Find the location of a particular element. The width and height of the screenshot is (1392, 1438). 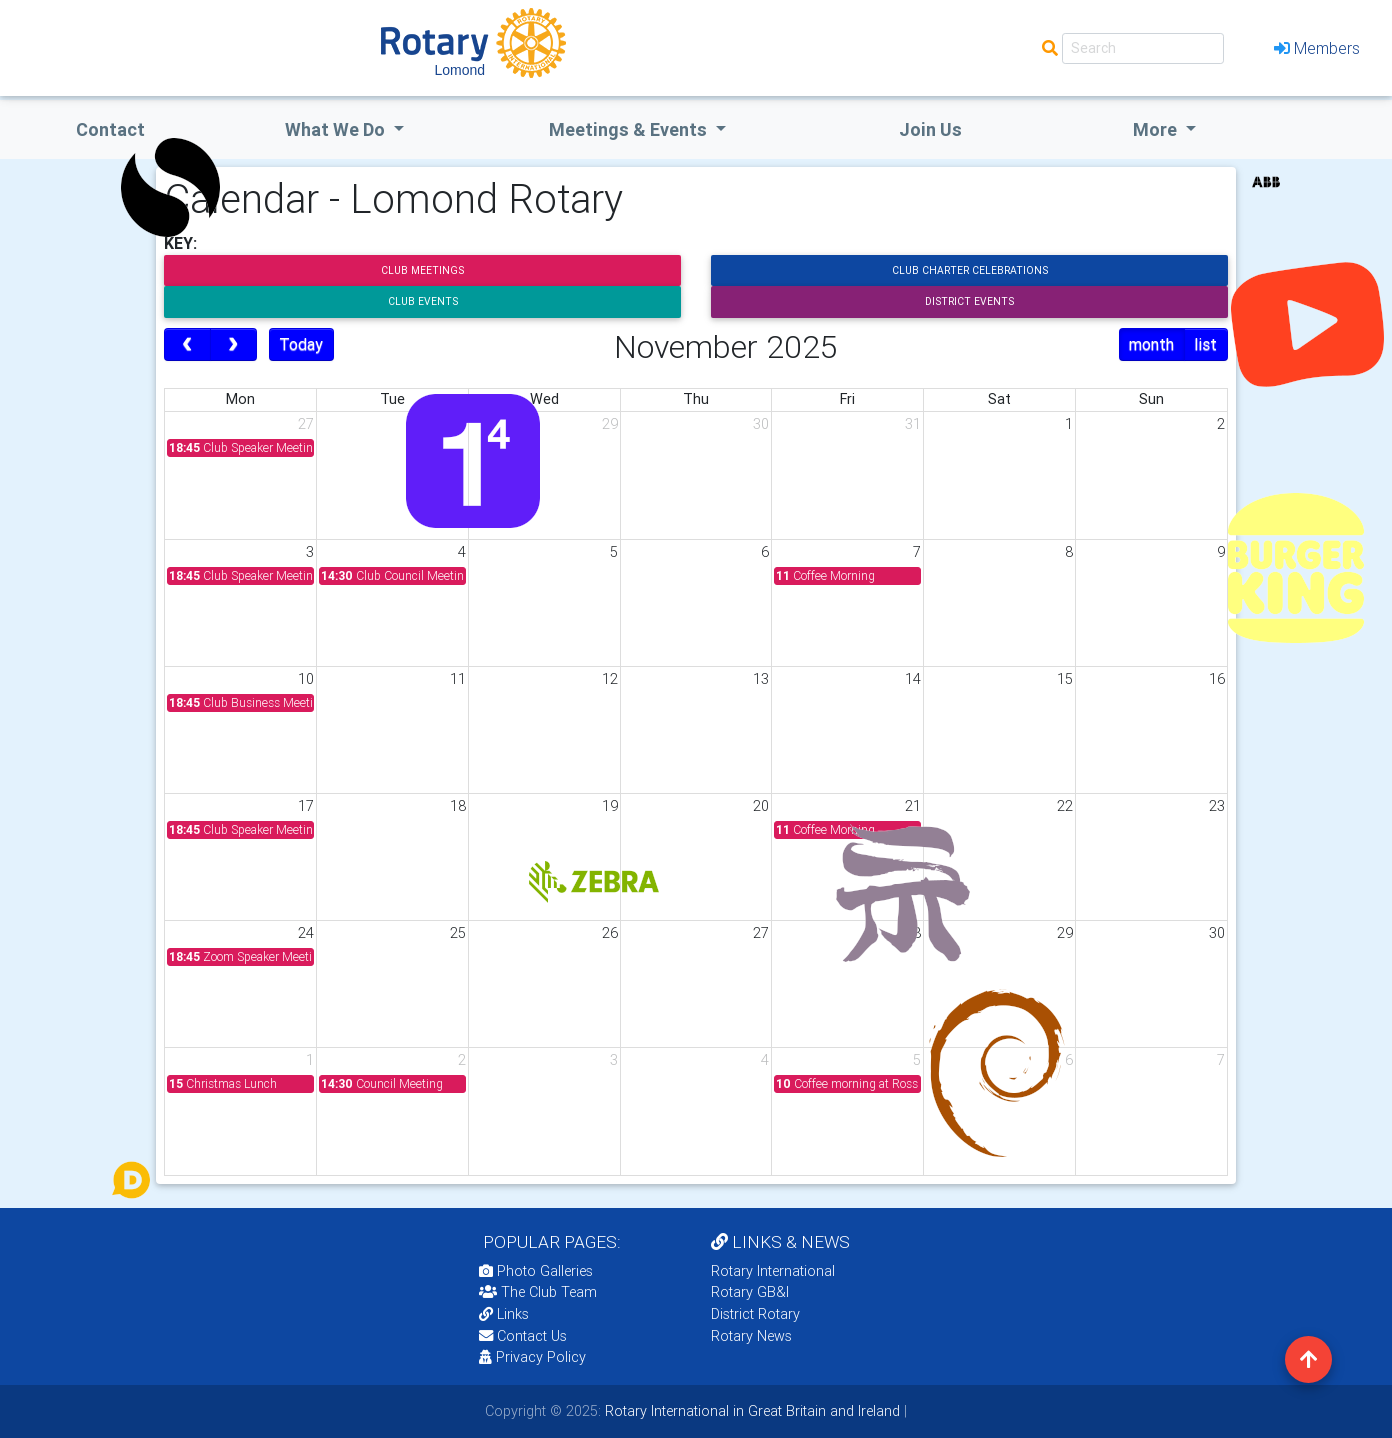

open YouTube Kids app is located at coordinates (1307, 324).